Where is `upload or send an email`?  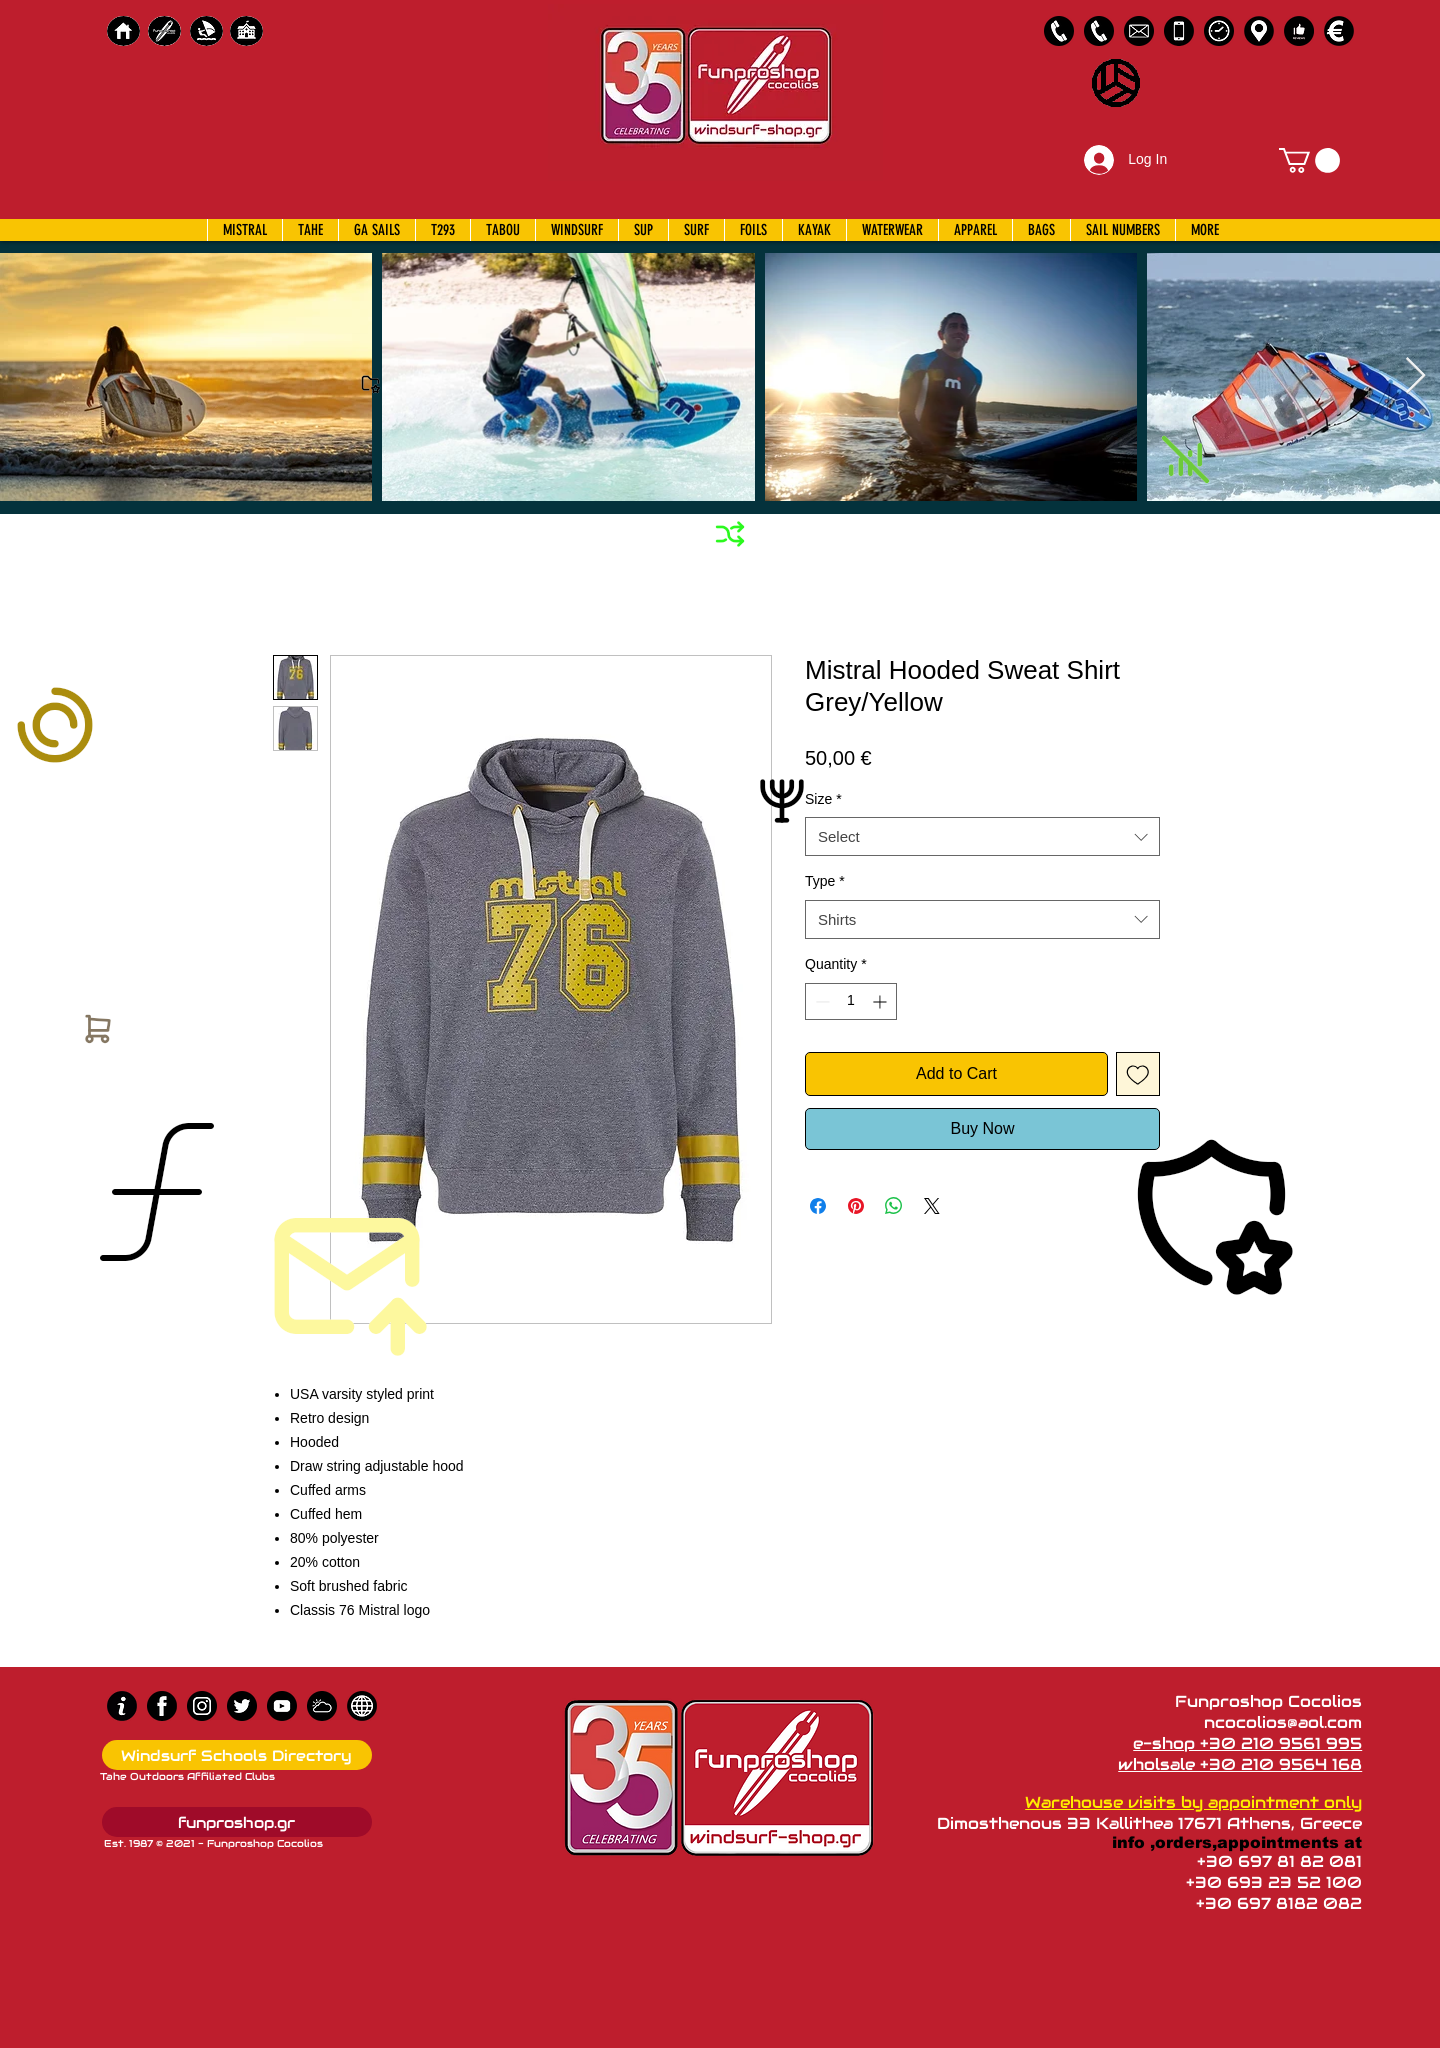 upload or send an email is located at coordinates (347, 1276).